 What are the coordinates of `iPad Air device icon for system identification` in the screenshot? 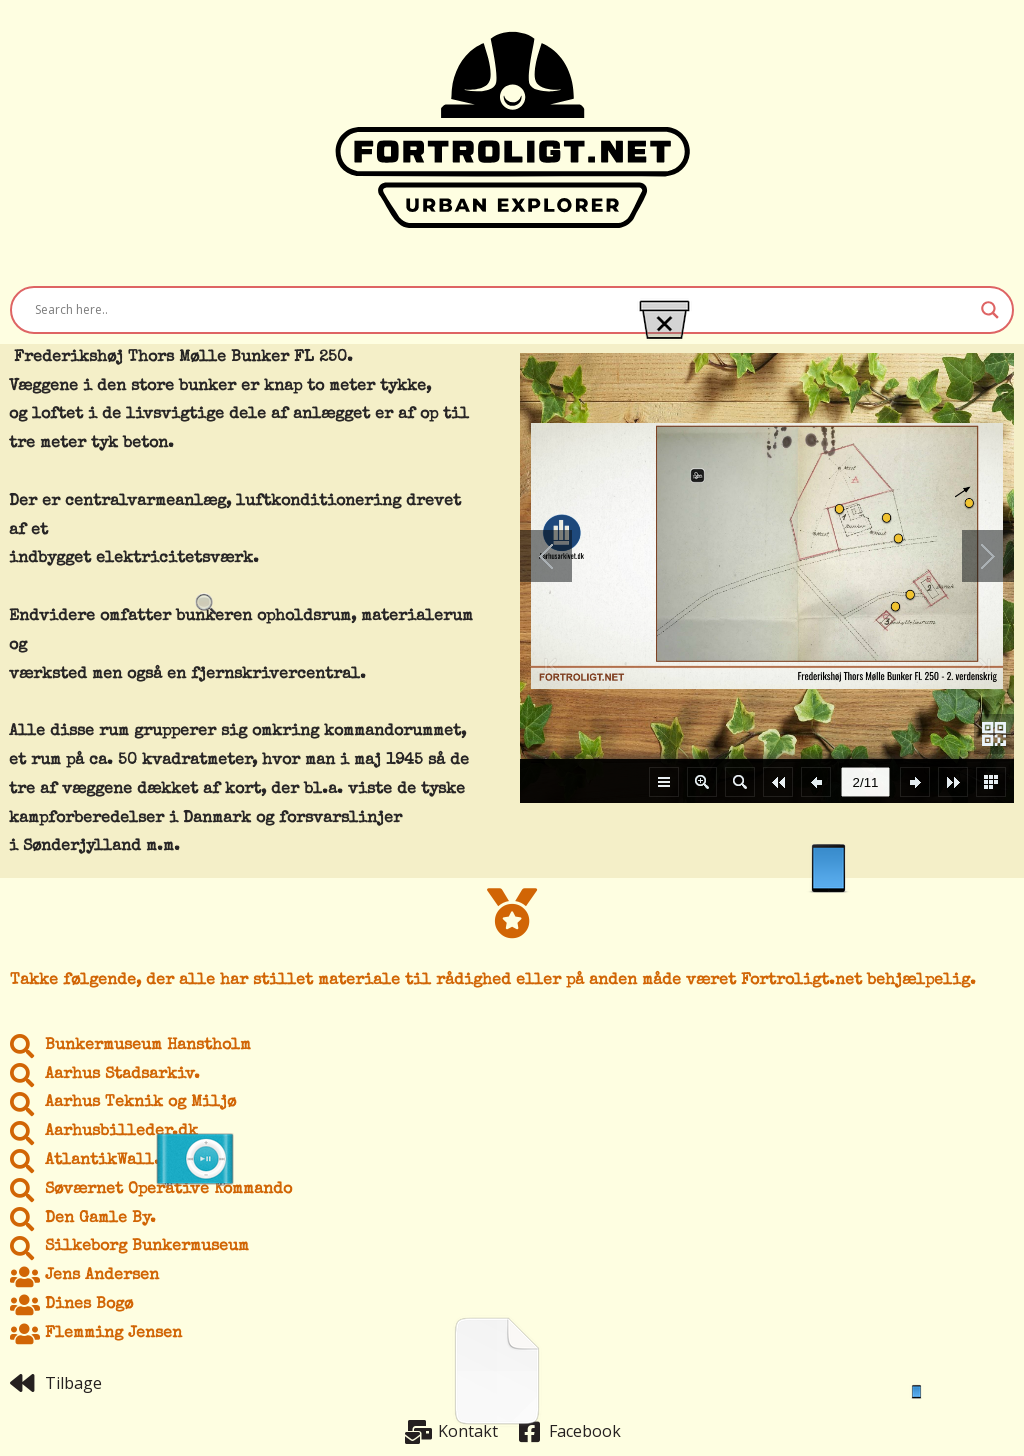 It's located at (828, 868).